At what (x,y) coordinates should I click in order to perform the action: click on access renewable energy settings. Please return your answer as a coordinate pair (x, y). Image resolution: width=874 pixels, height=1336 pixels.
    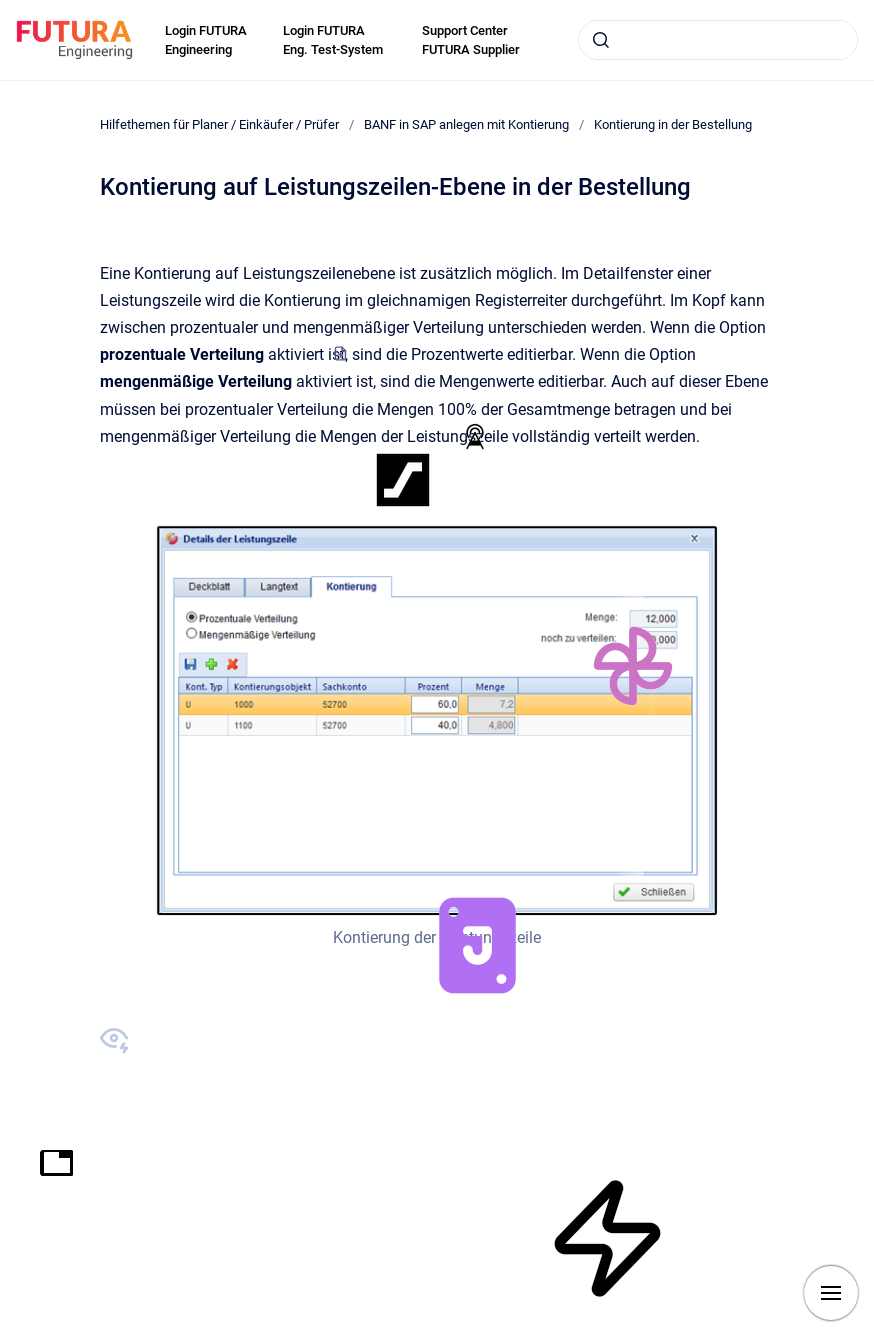
    Looking at the image, I should click on (633, 666).